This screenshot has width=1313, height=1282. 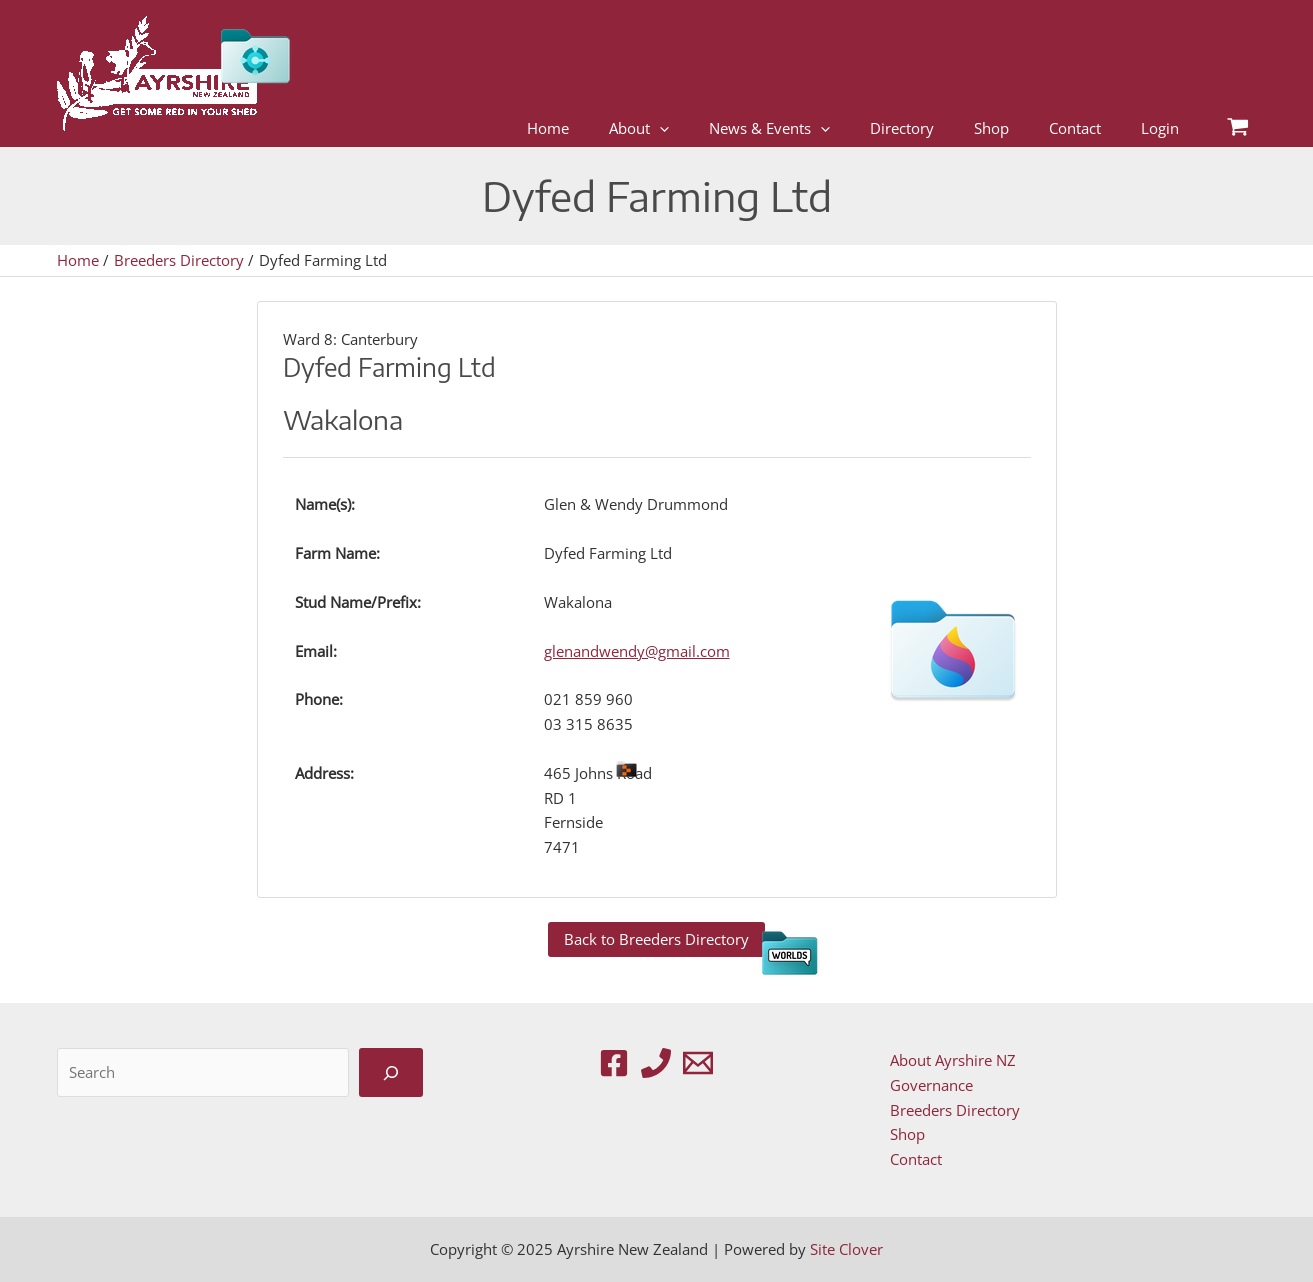 What do you see at coordinates (789, 954) in the screenshot?
I see `open vrchat worlds folder` at bounding box center [789, 954].